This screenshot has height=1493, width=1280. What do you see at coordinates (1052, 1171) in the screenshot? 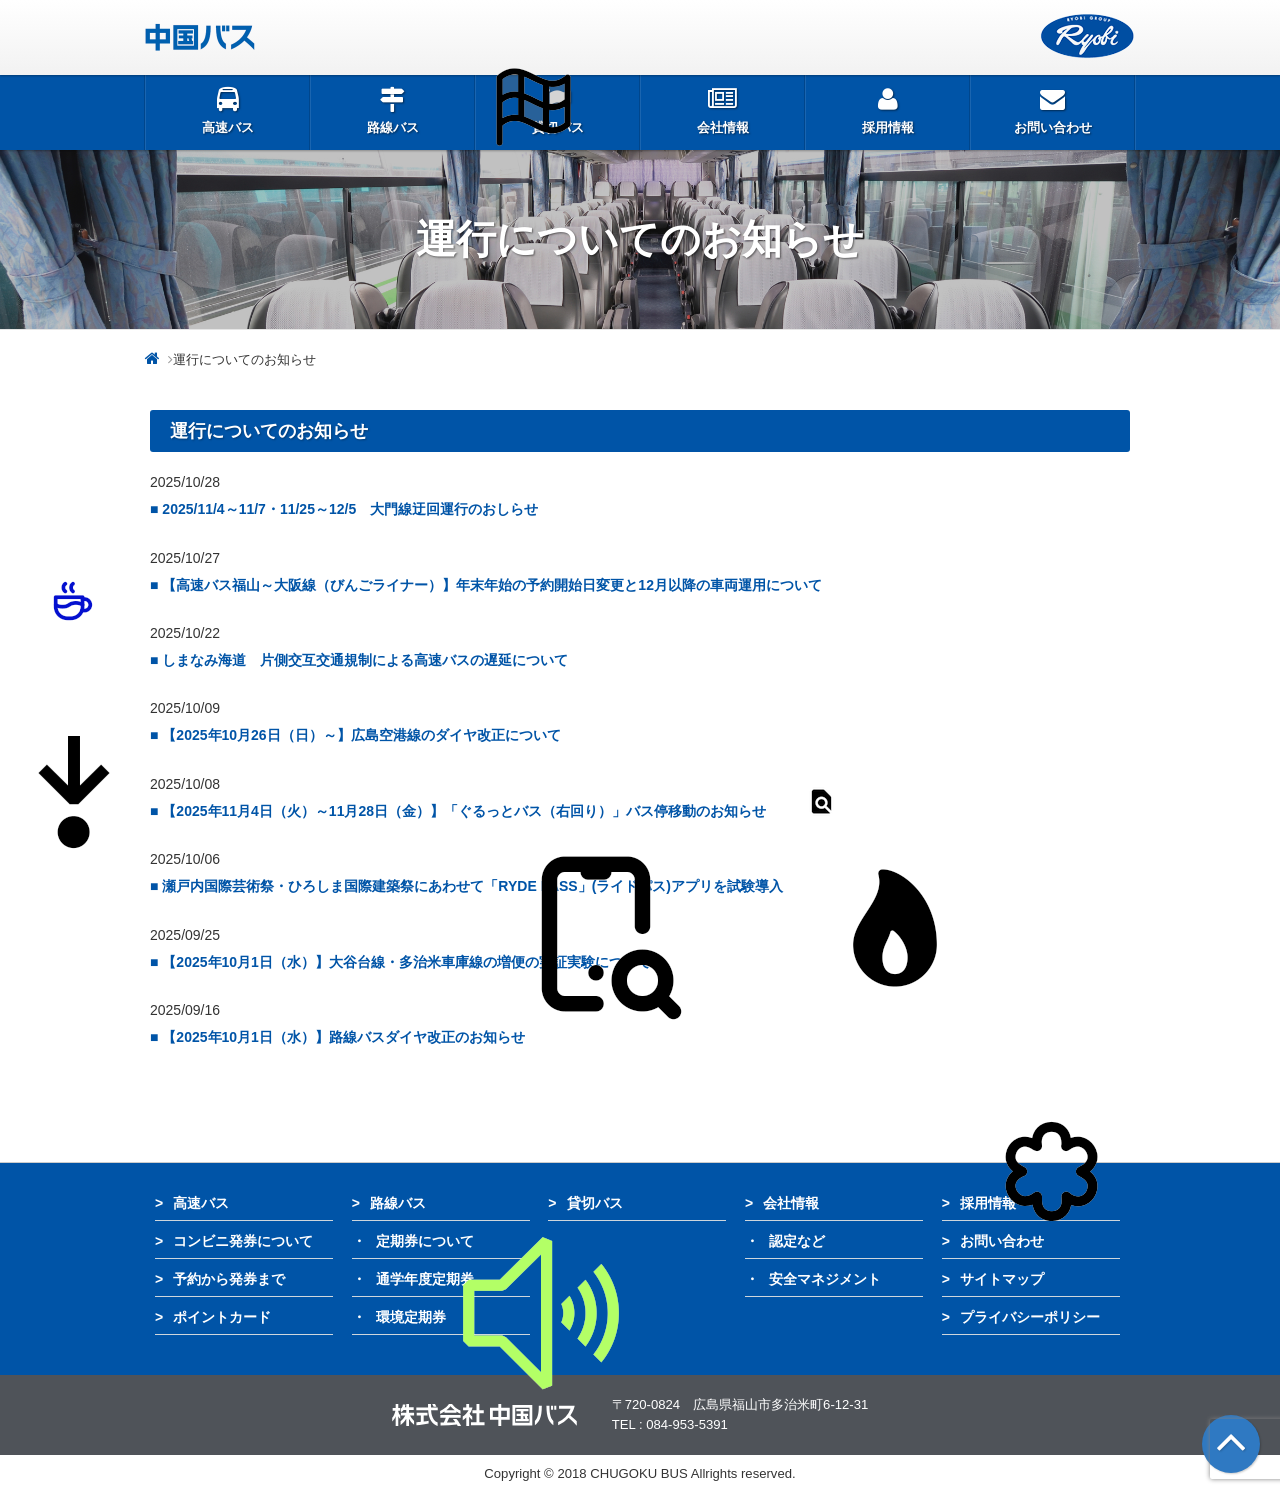
I see `indicates a michelin star rating or award` at bounding box center [1052, 1171].